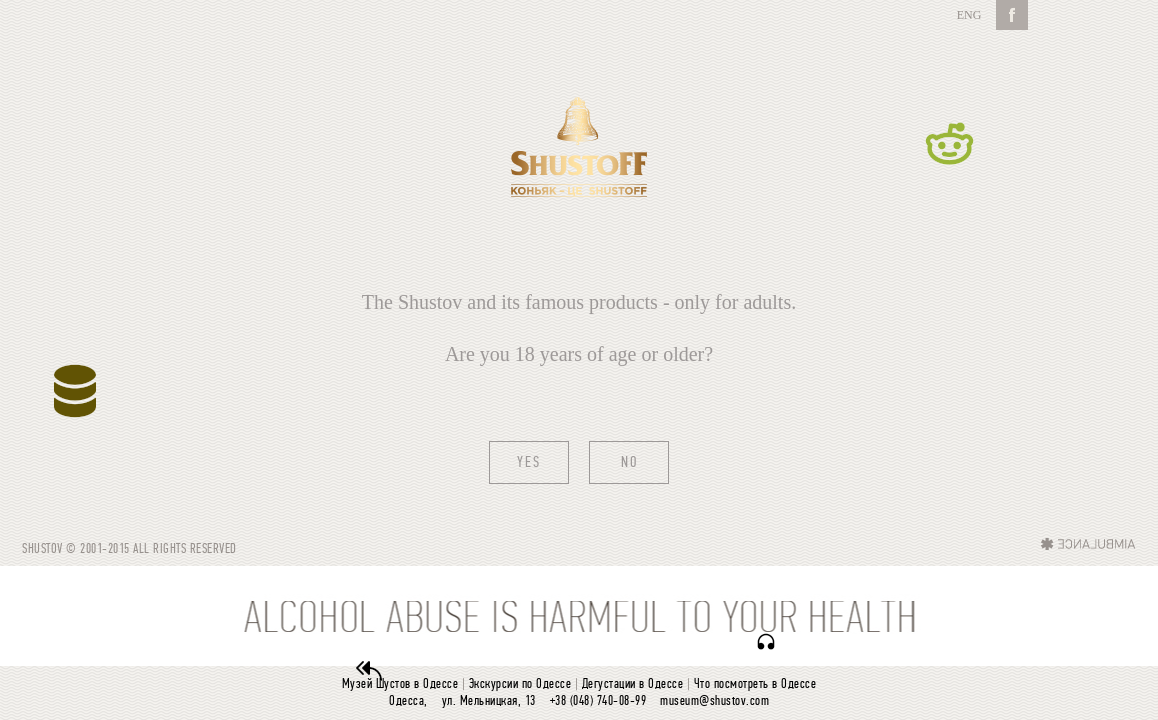 This screenshot has width=1158, height=720. What do you see at coordinates (369, 671) in the screenshot?
I see `reply all to a message or email` at bounding box center [369, 671].